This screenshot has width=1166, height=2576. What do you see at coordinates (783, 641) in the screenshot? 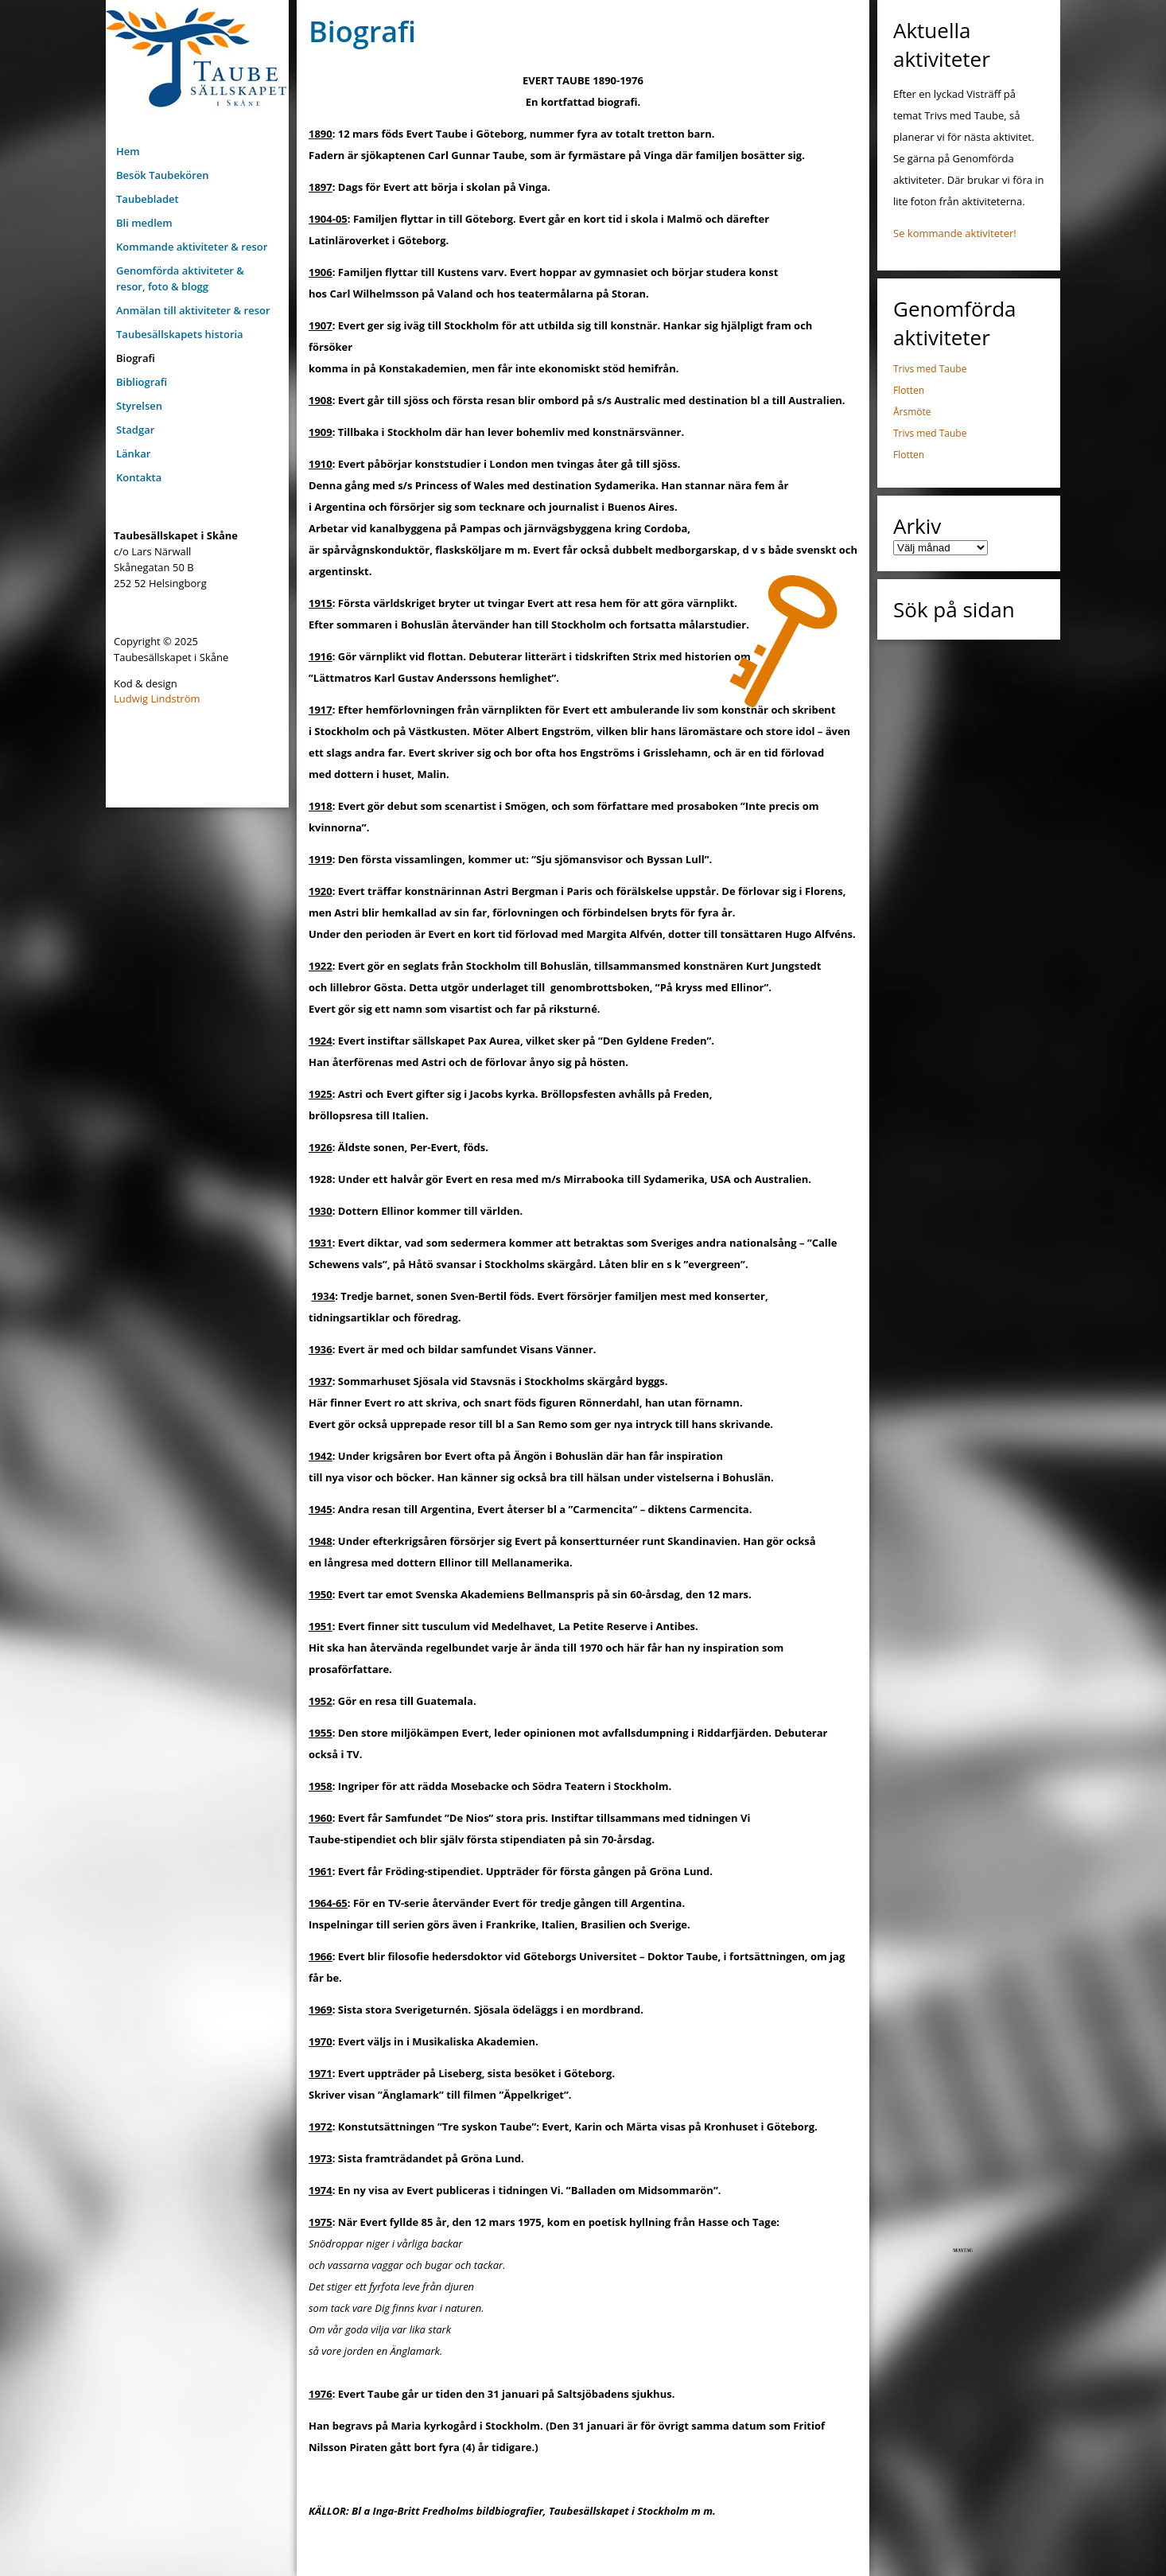
I see `open keeweb password manager` at bounding box center [783, 641].